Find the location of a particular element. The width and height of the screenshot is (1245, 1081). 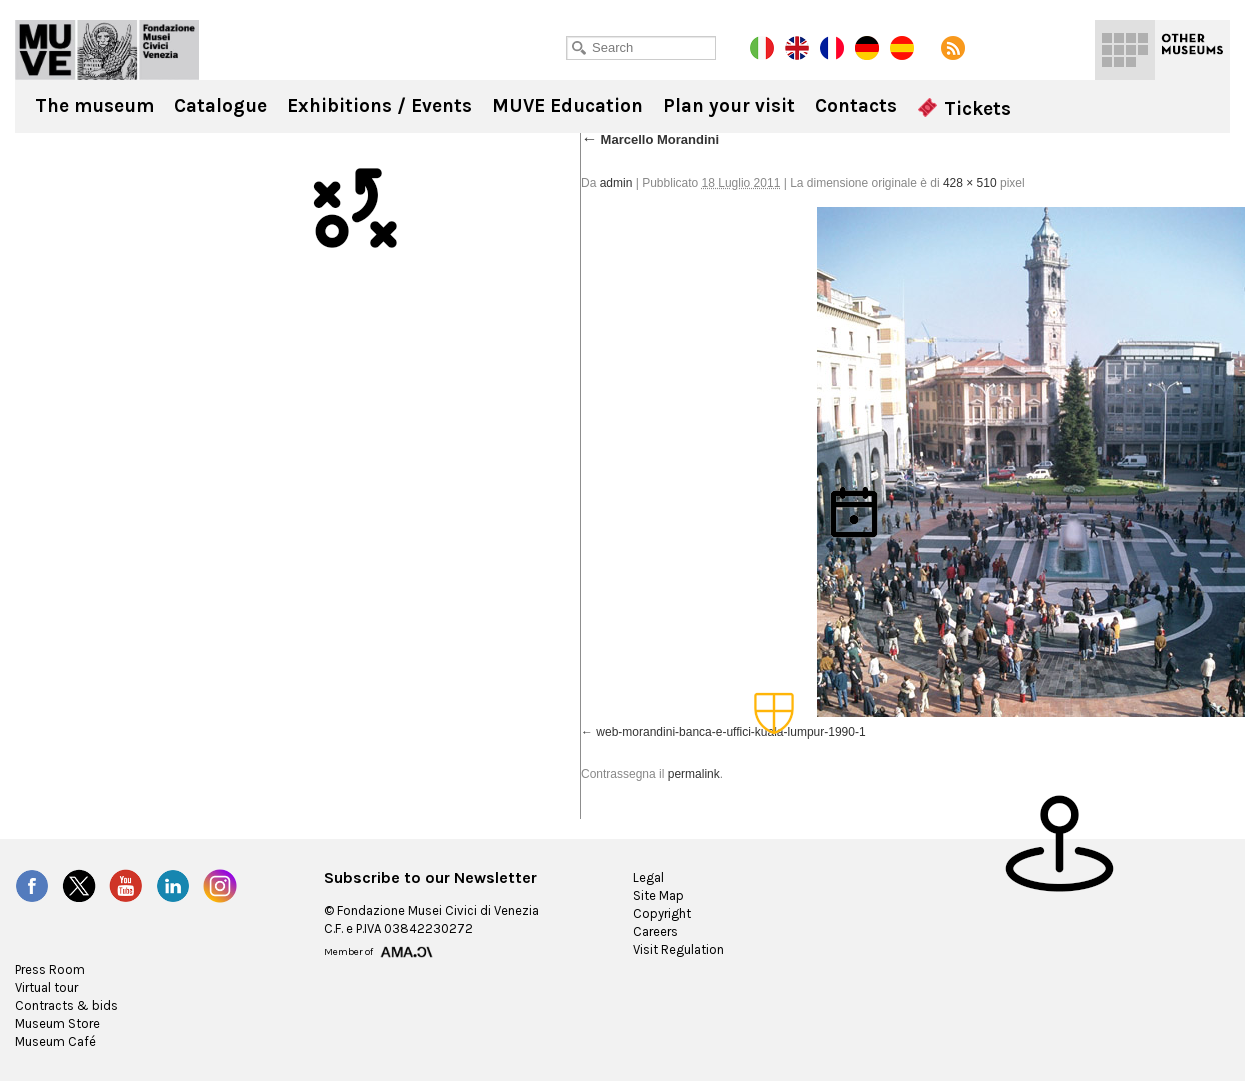

view strategy or game plan is located at coordinates (352, 208).